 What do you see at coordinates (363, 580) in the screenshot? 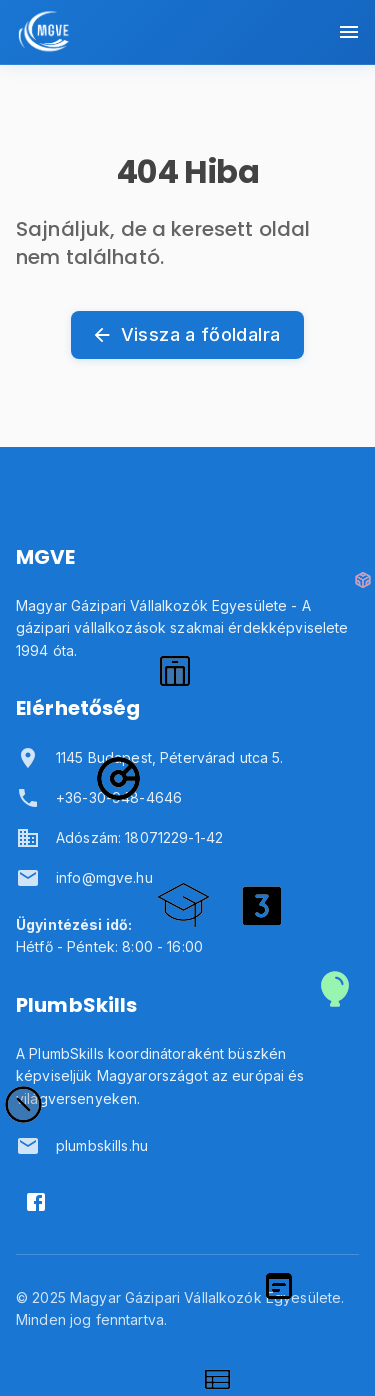
I see `open codesandbox development environment` at bounding box center [363, 580].